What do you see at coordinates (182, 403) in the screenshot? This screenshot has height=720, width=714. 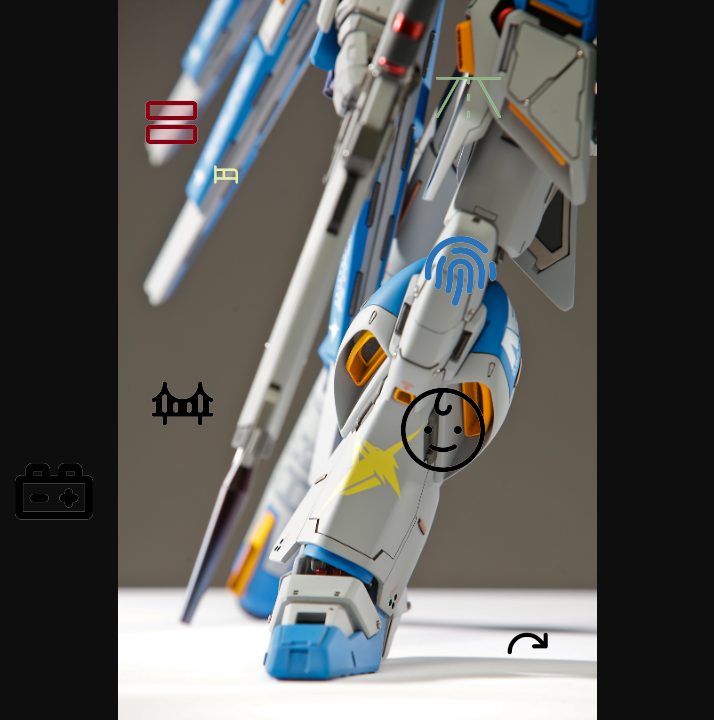 I see `navigate to bridges or overpasses on a map` at bounding box center [182, 403].